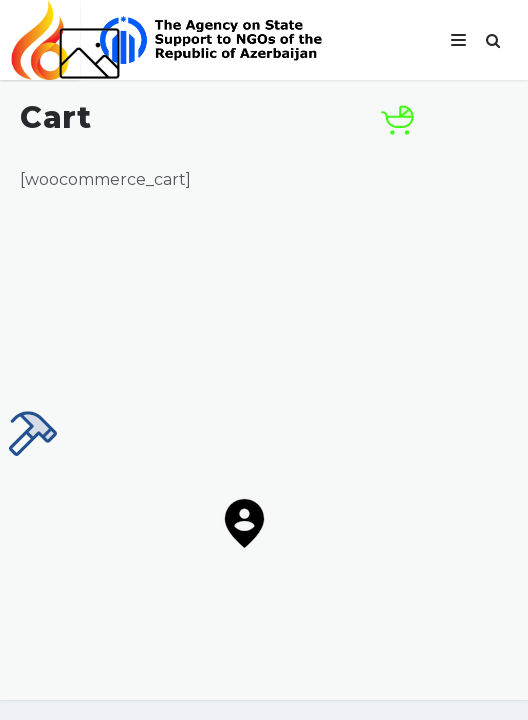 Image resolution: width=528 pixels, height=720 pixels. What do you see at coordinates (244, 523) in the screenshot?
I see `view a person's location on the map` at bounding box center [244, 523].